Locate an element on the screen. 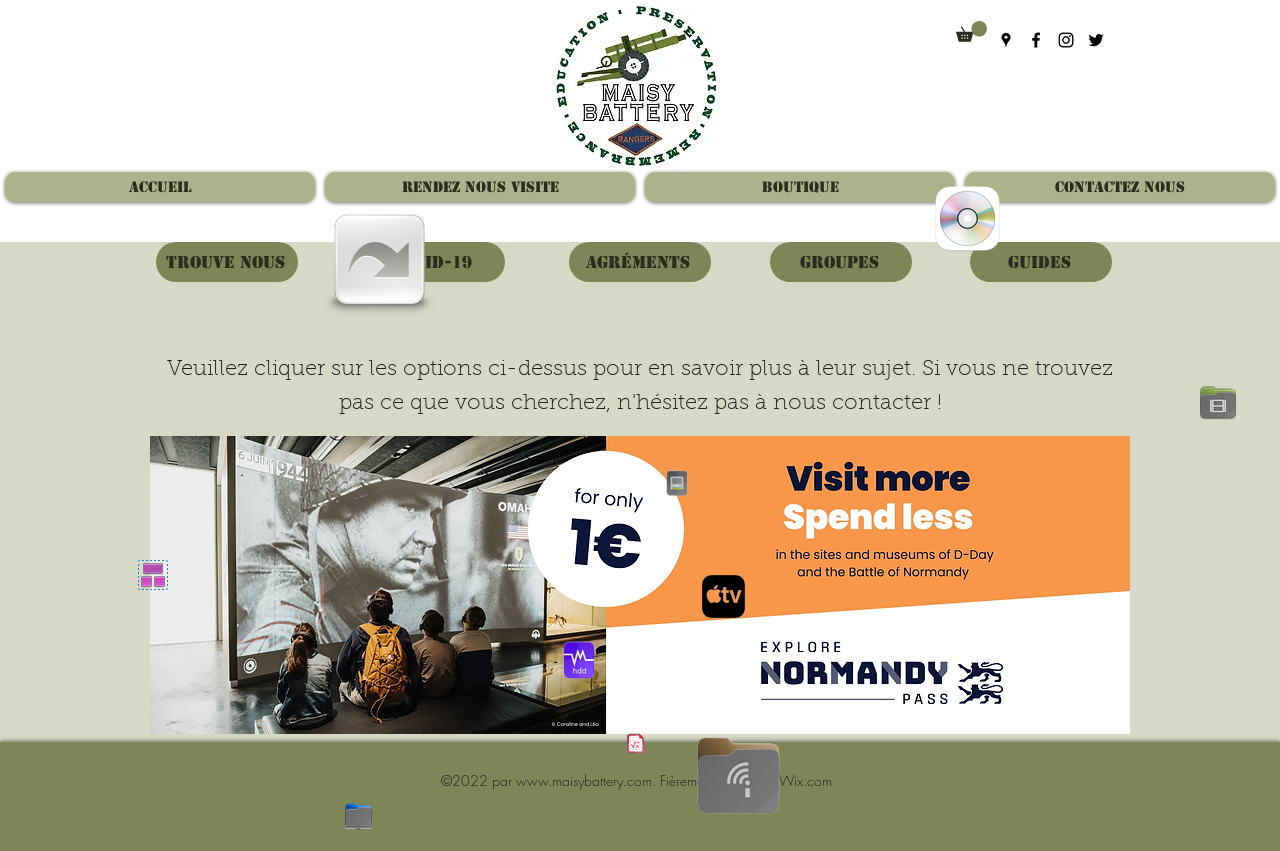  access Apple TV app or device is located at coordinates (723, 596).